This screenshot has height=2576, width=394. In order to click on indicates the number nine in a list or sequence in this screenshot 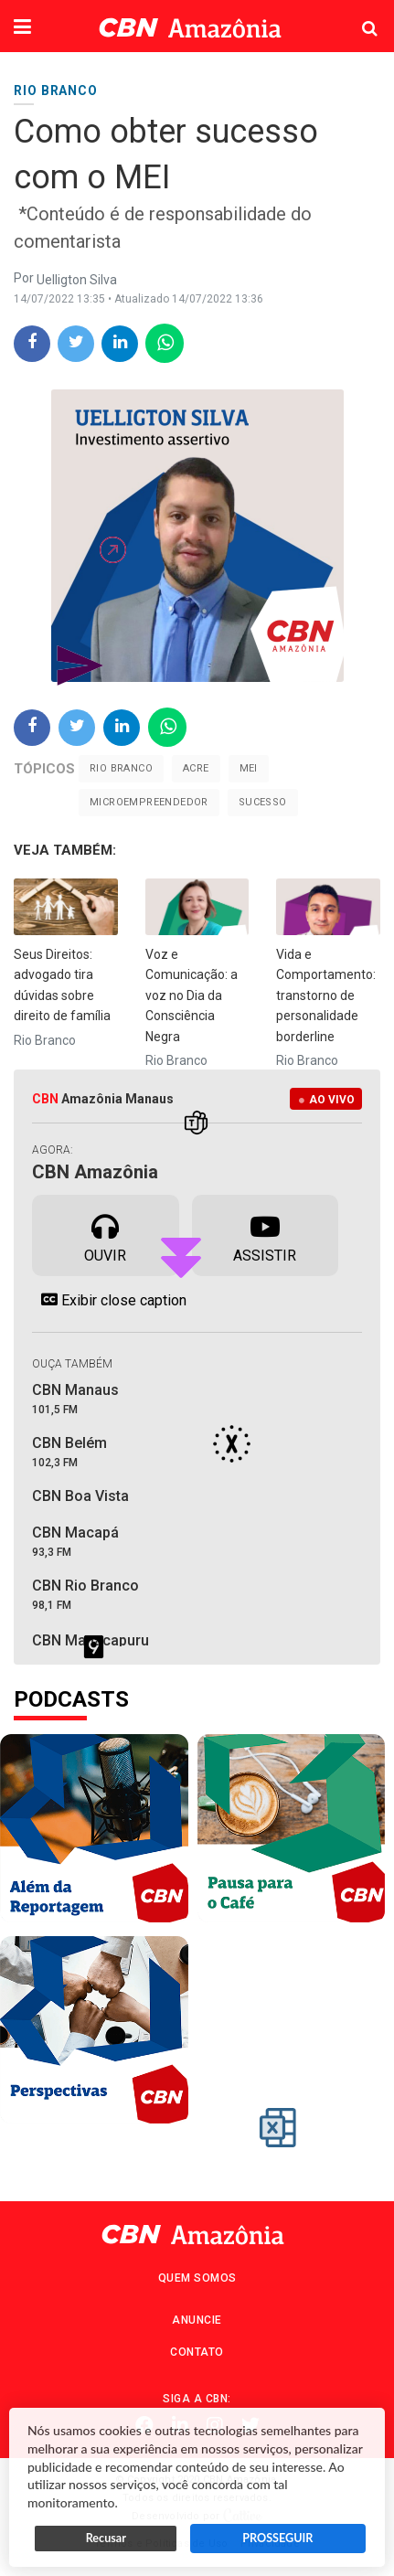, I will do `click(93, 1646)`.